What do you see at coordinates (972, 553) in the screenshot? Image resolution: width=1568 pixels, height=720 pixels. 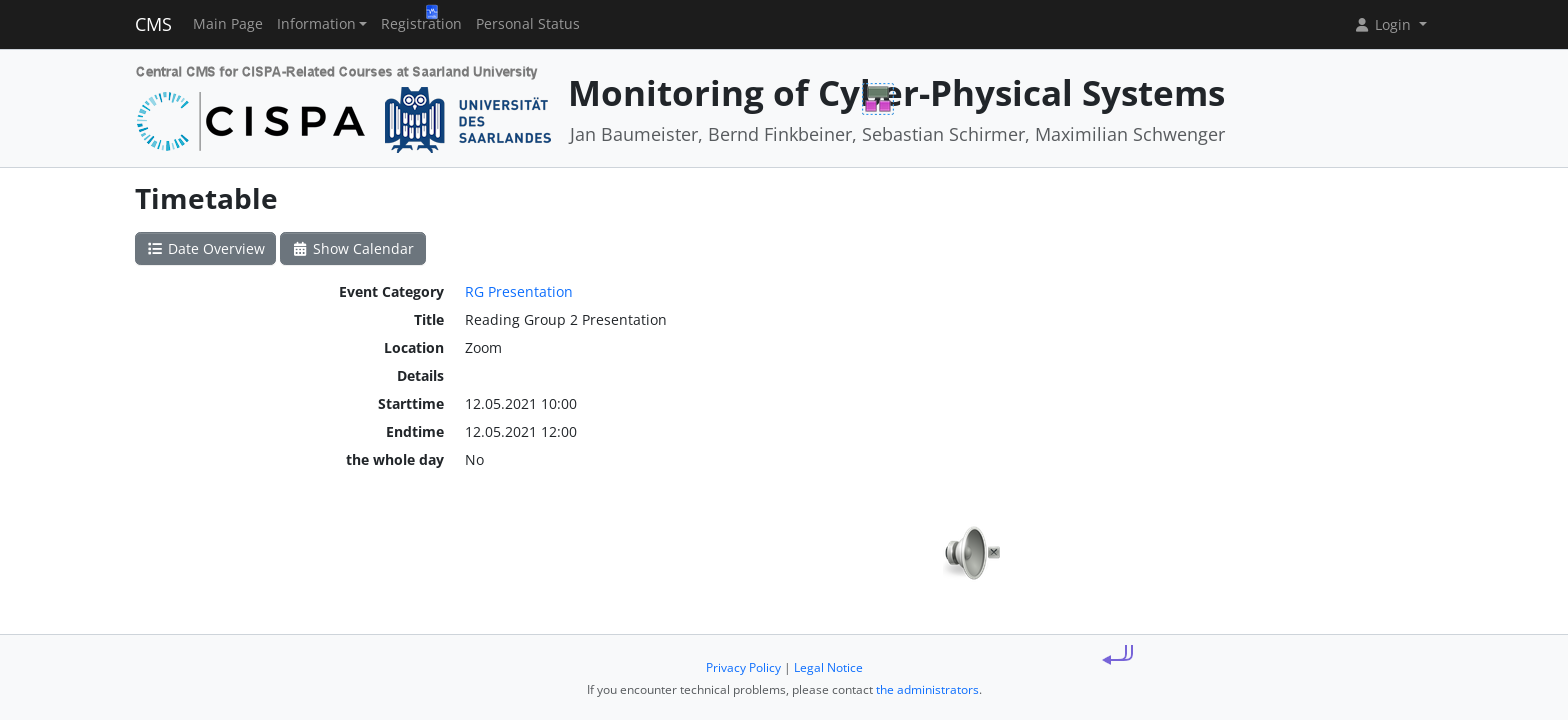 I see `indicates audio is muted` at bounding box center [972, 553].